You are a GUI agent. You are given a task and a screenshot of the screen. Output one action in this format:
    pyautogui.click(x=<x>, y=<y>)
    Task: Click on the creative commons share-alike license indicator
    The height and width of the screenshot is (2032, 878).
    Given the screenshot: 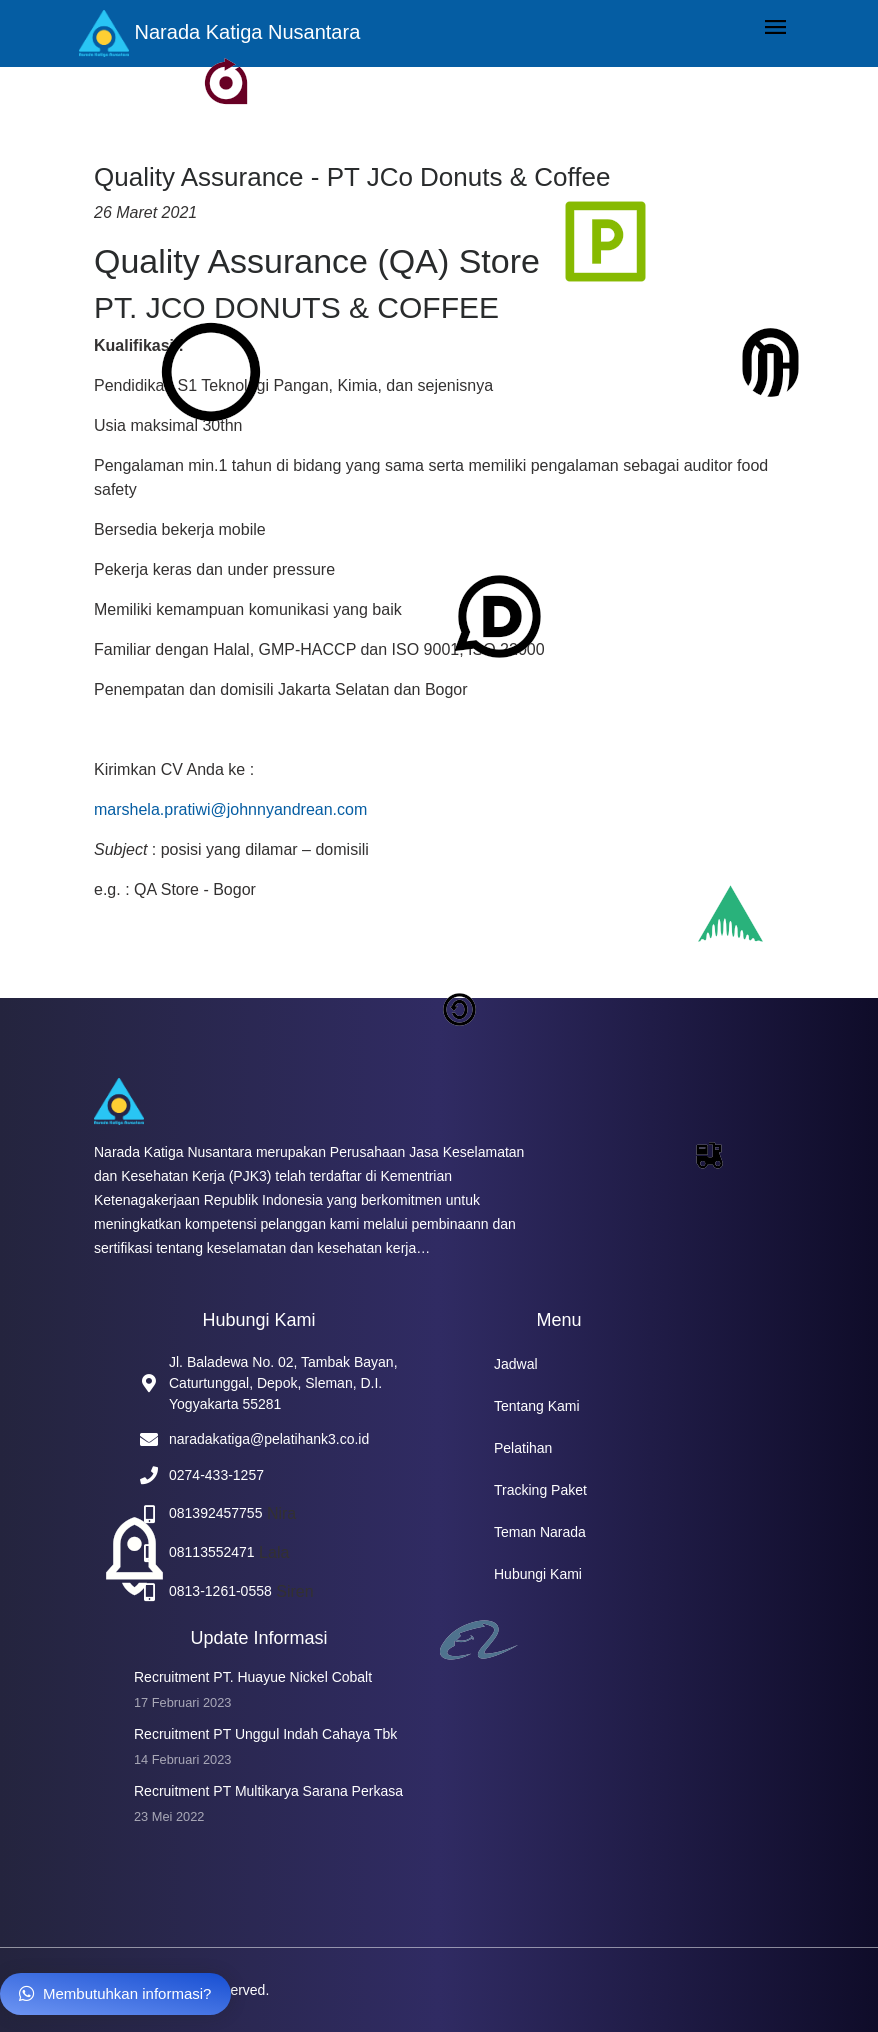 What is the action you would take?
    pyautogui.click(x=459, y=1009)
    